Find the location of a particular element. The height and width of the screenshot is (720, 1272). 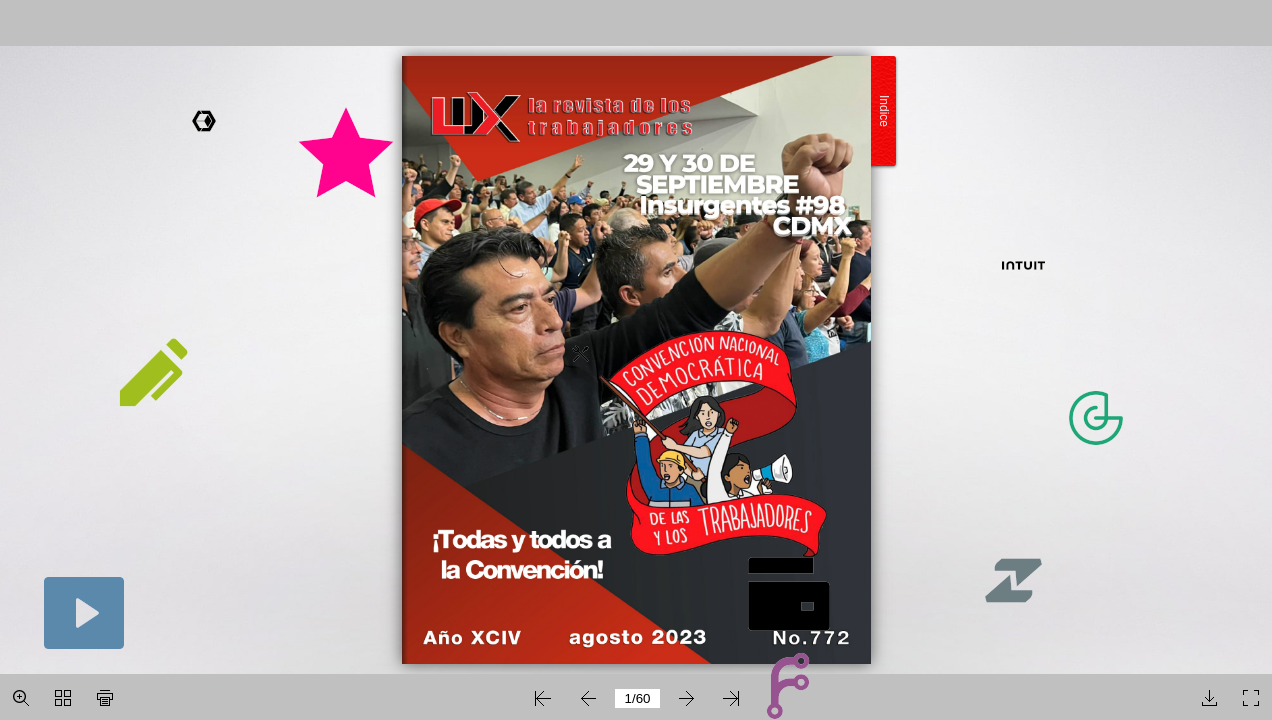

access your digital wallet is located at coordinates (789, 594).